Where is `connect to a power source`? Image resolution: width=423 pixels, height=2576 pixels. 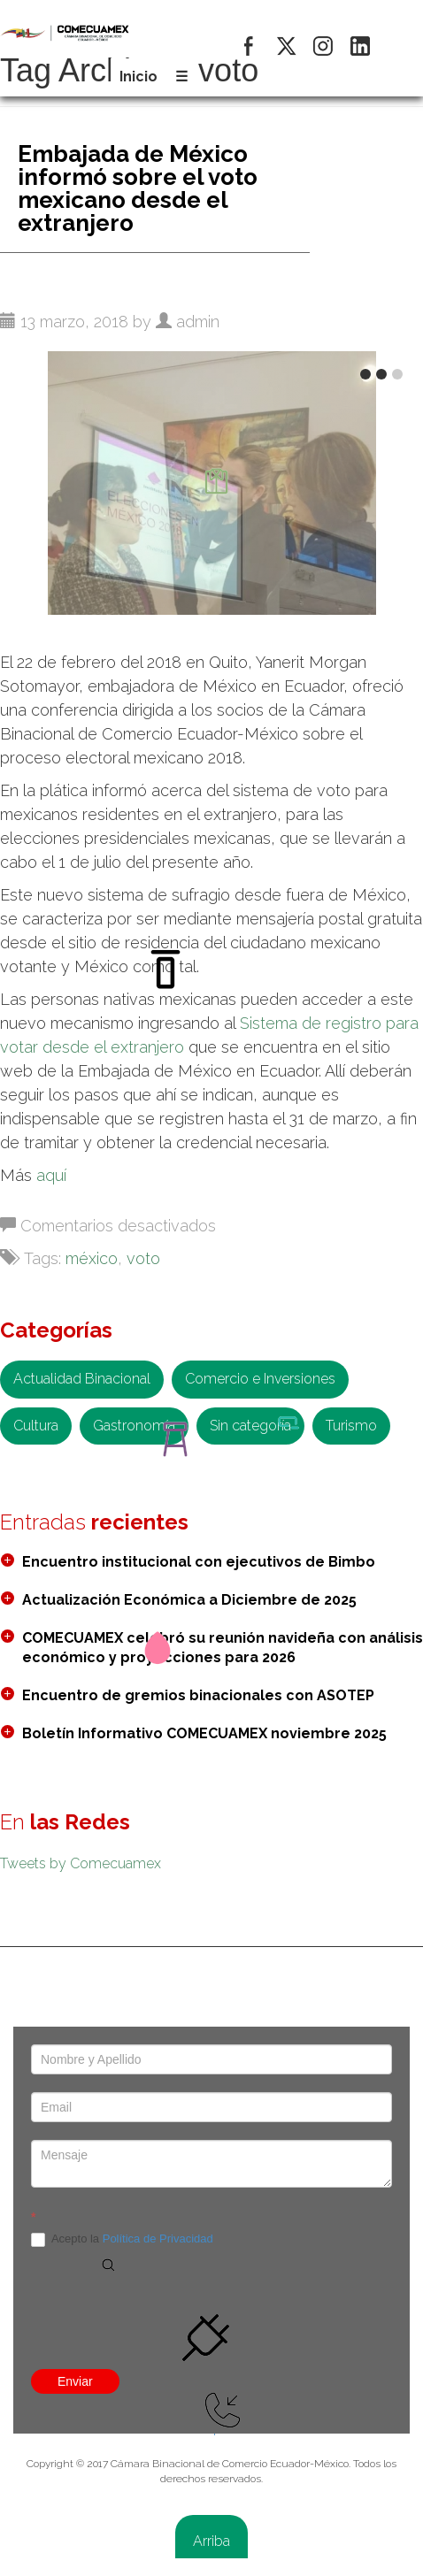
connect to a power source is located at coordinates (204, 2338).